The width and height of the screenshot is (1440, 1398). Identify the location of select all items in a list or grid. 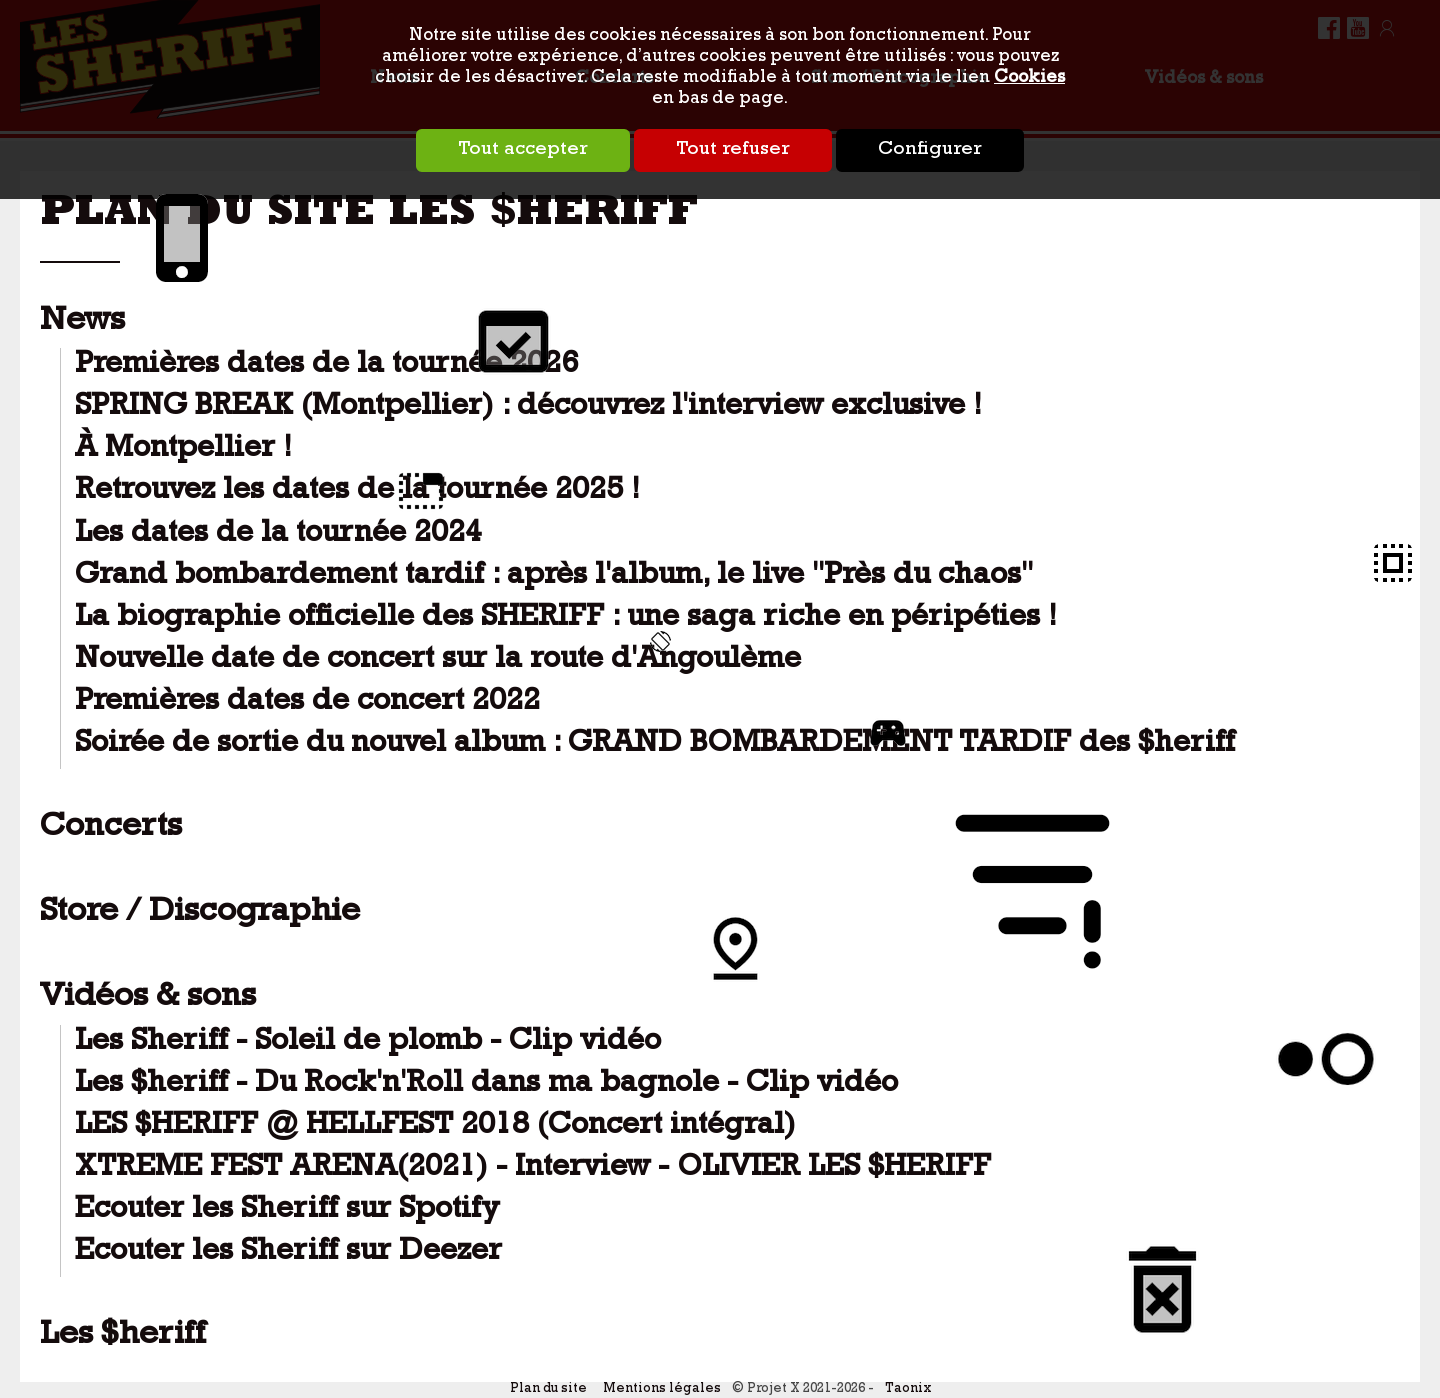
(1393, 563).